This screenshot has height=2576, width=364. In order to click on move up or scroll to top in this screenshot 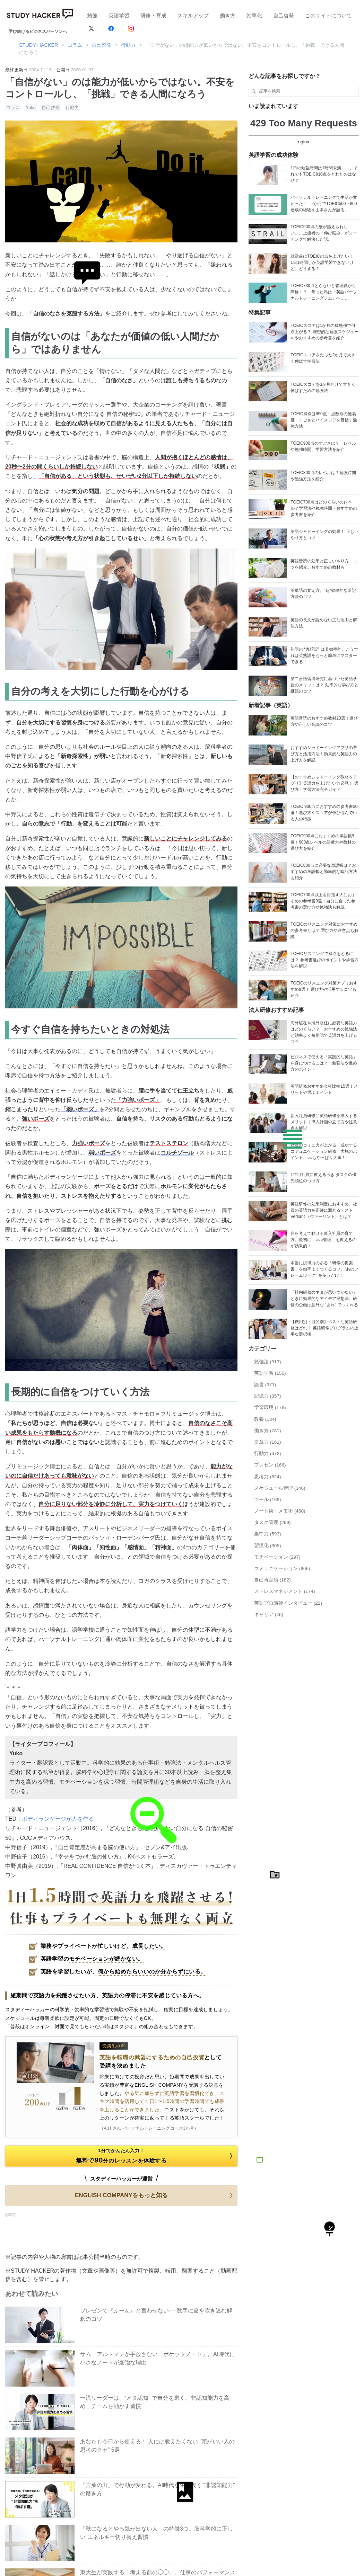, I will do `click(169, 654)`.